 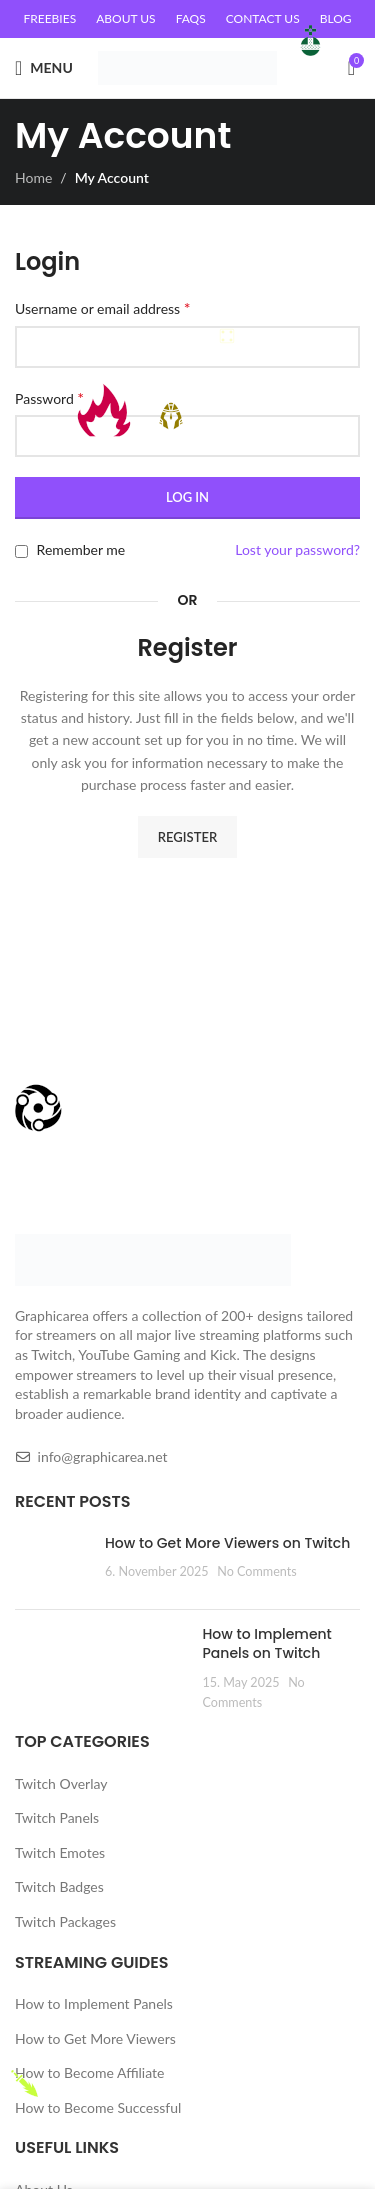 What do you see at coordinates (310, 40) in the screenshot?
I see `holy hand grenade item or power-up in a game` at bounding box center [310, 40].